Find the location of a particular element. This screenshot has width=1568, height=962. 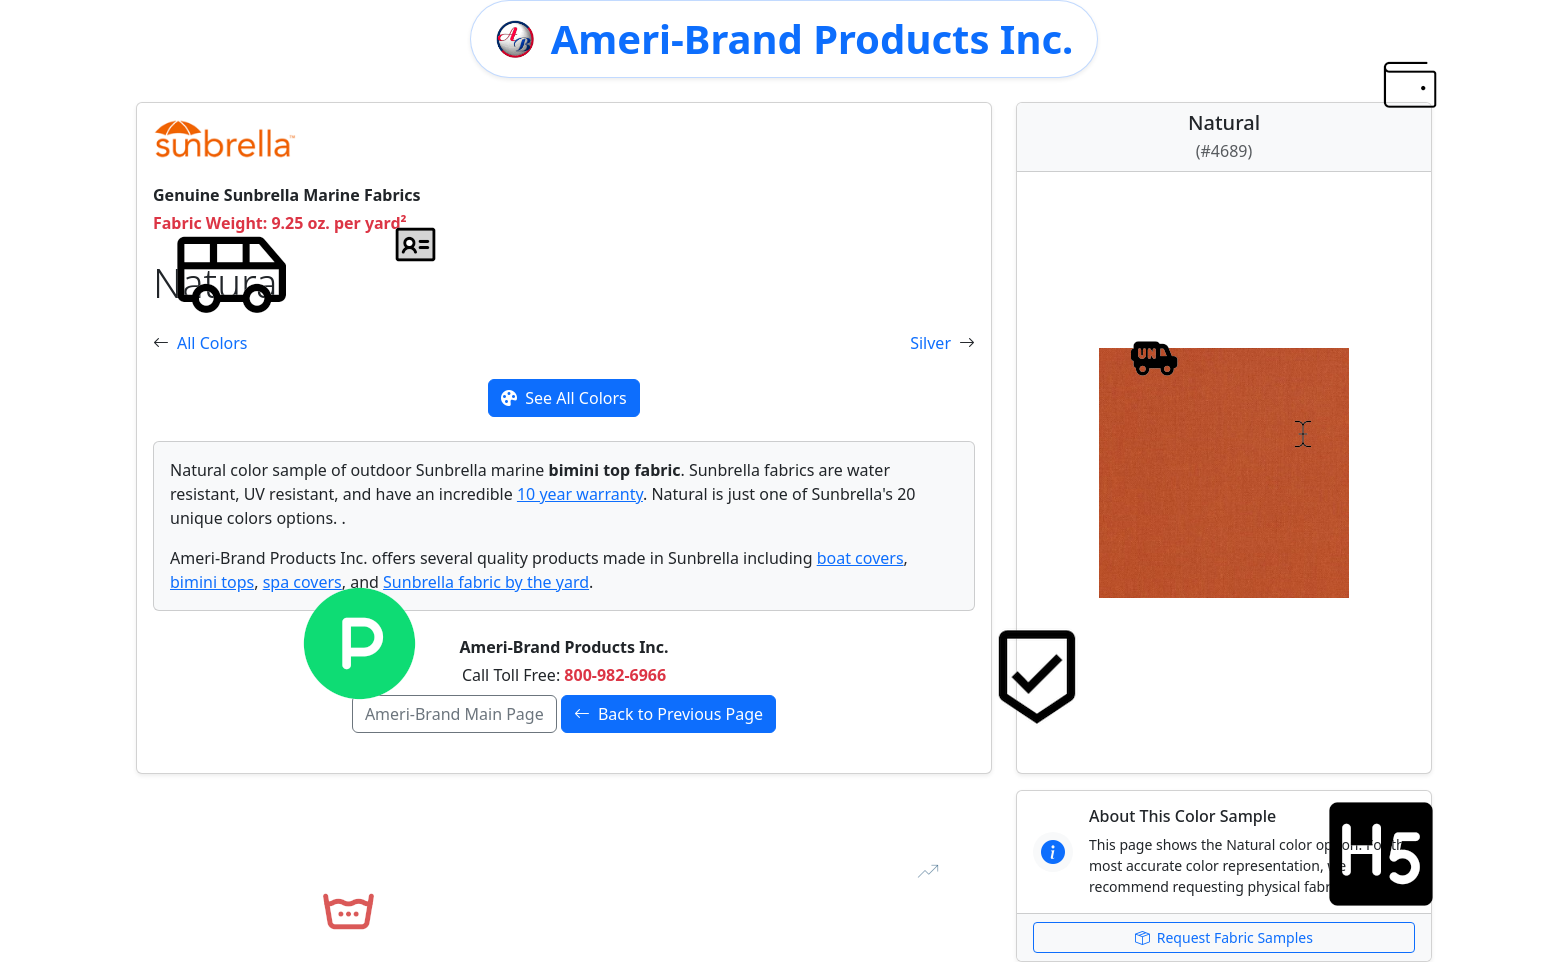

text input field is active is located at coordinates (1303, 434).